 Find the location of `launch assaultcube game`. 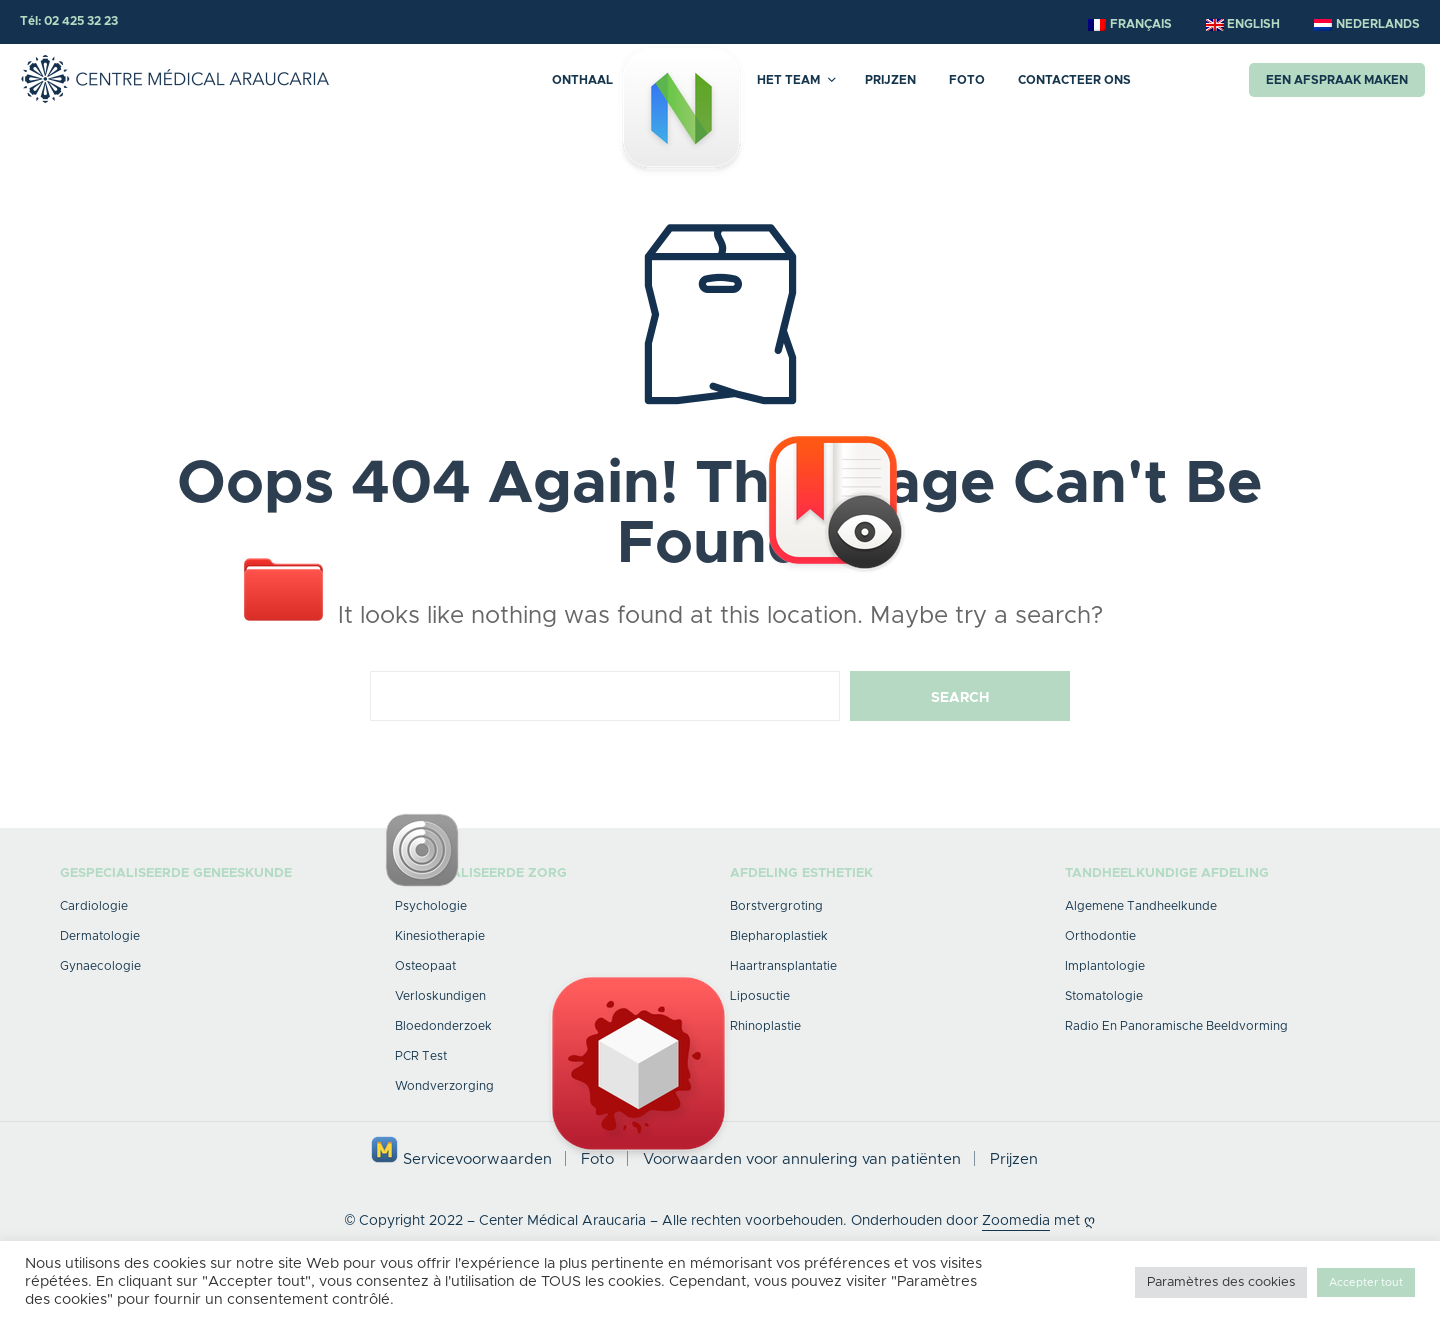

launch assaultcube game is located at coordinates (638, 1063).